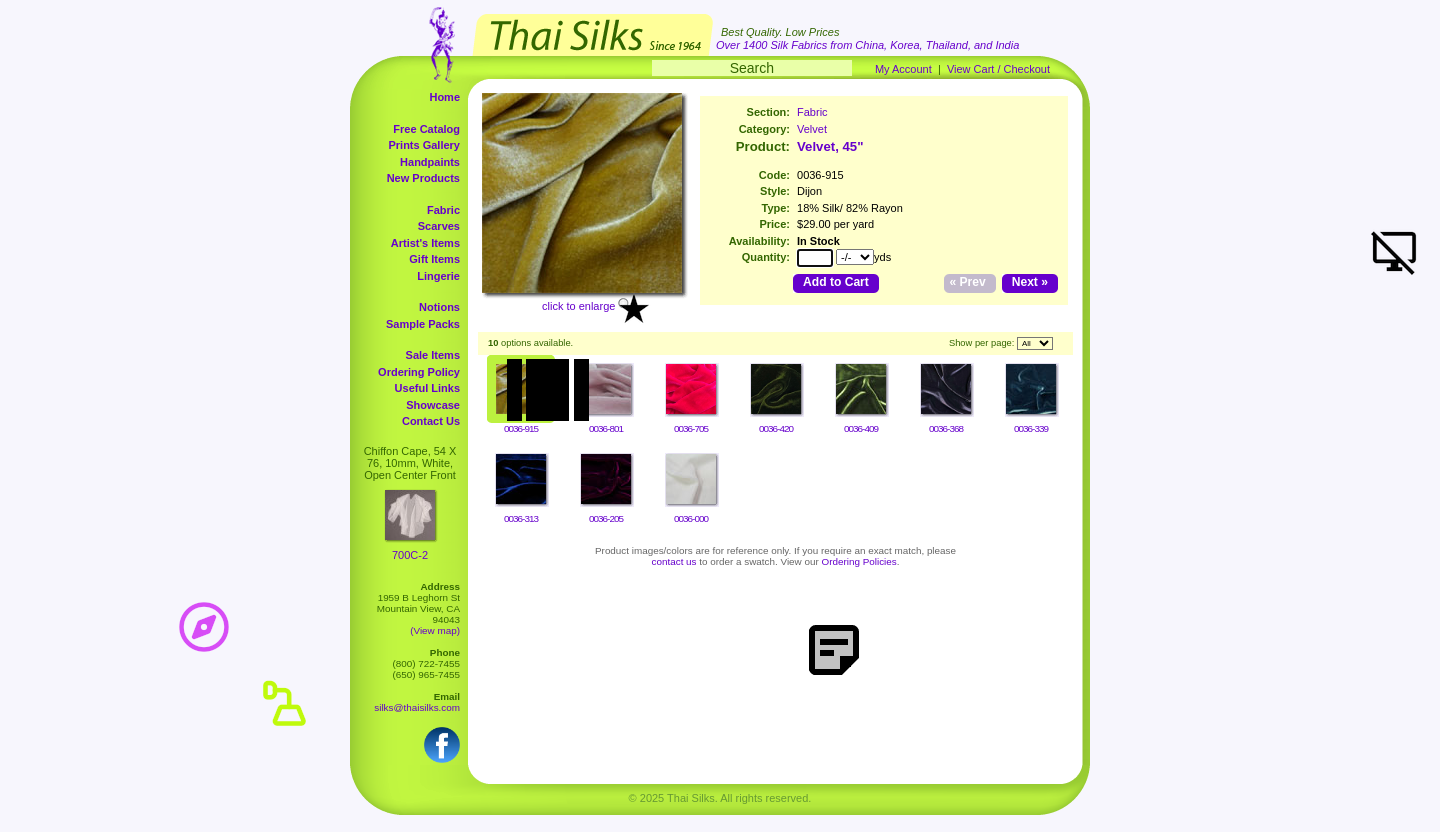 The width and height of the screenshot is (1440, 832). Describe the element at coordinates (834, 650) in the screenshot. I see `create a new sticky note` at that location.